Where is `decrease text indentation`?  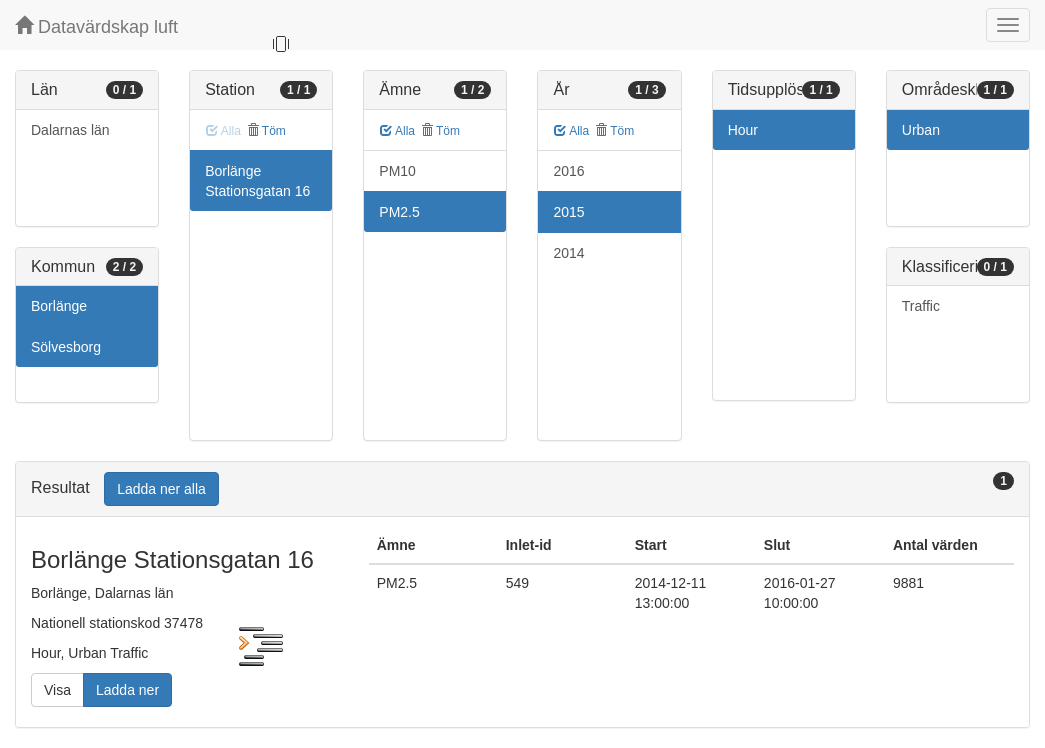 decrease text indentation is located at coordinates (261, 648).